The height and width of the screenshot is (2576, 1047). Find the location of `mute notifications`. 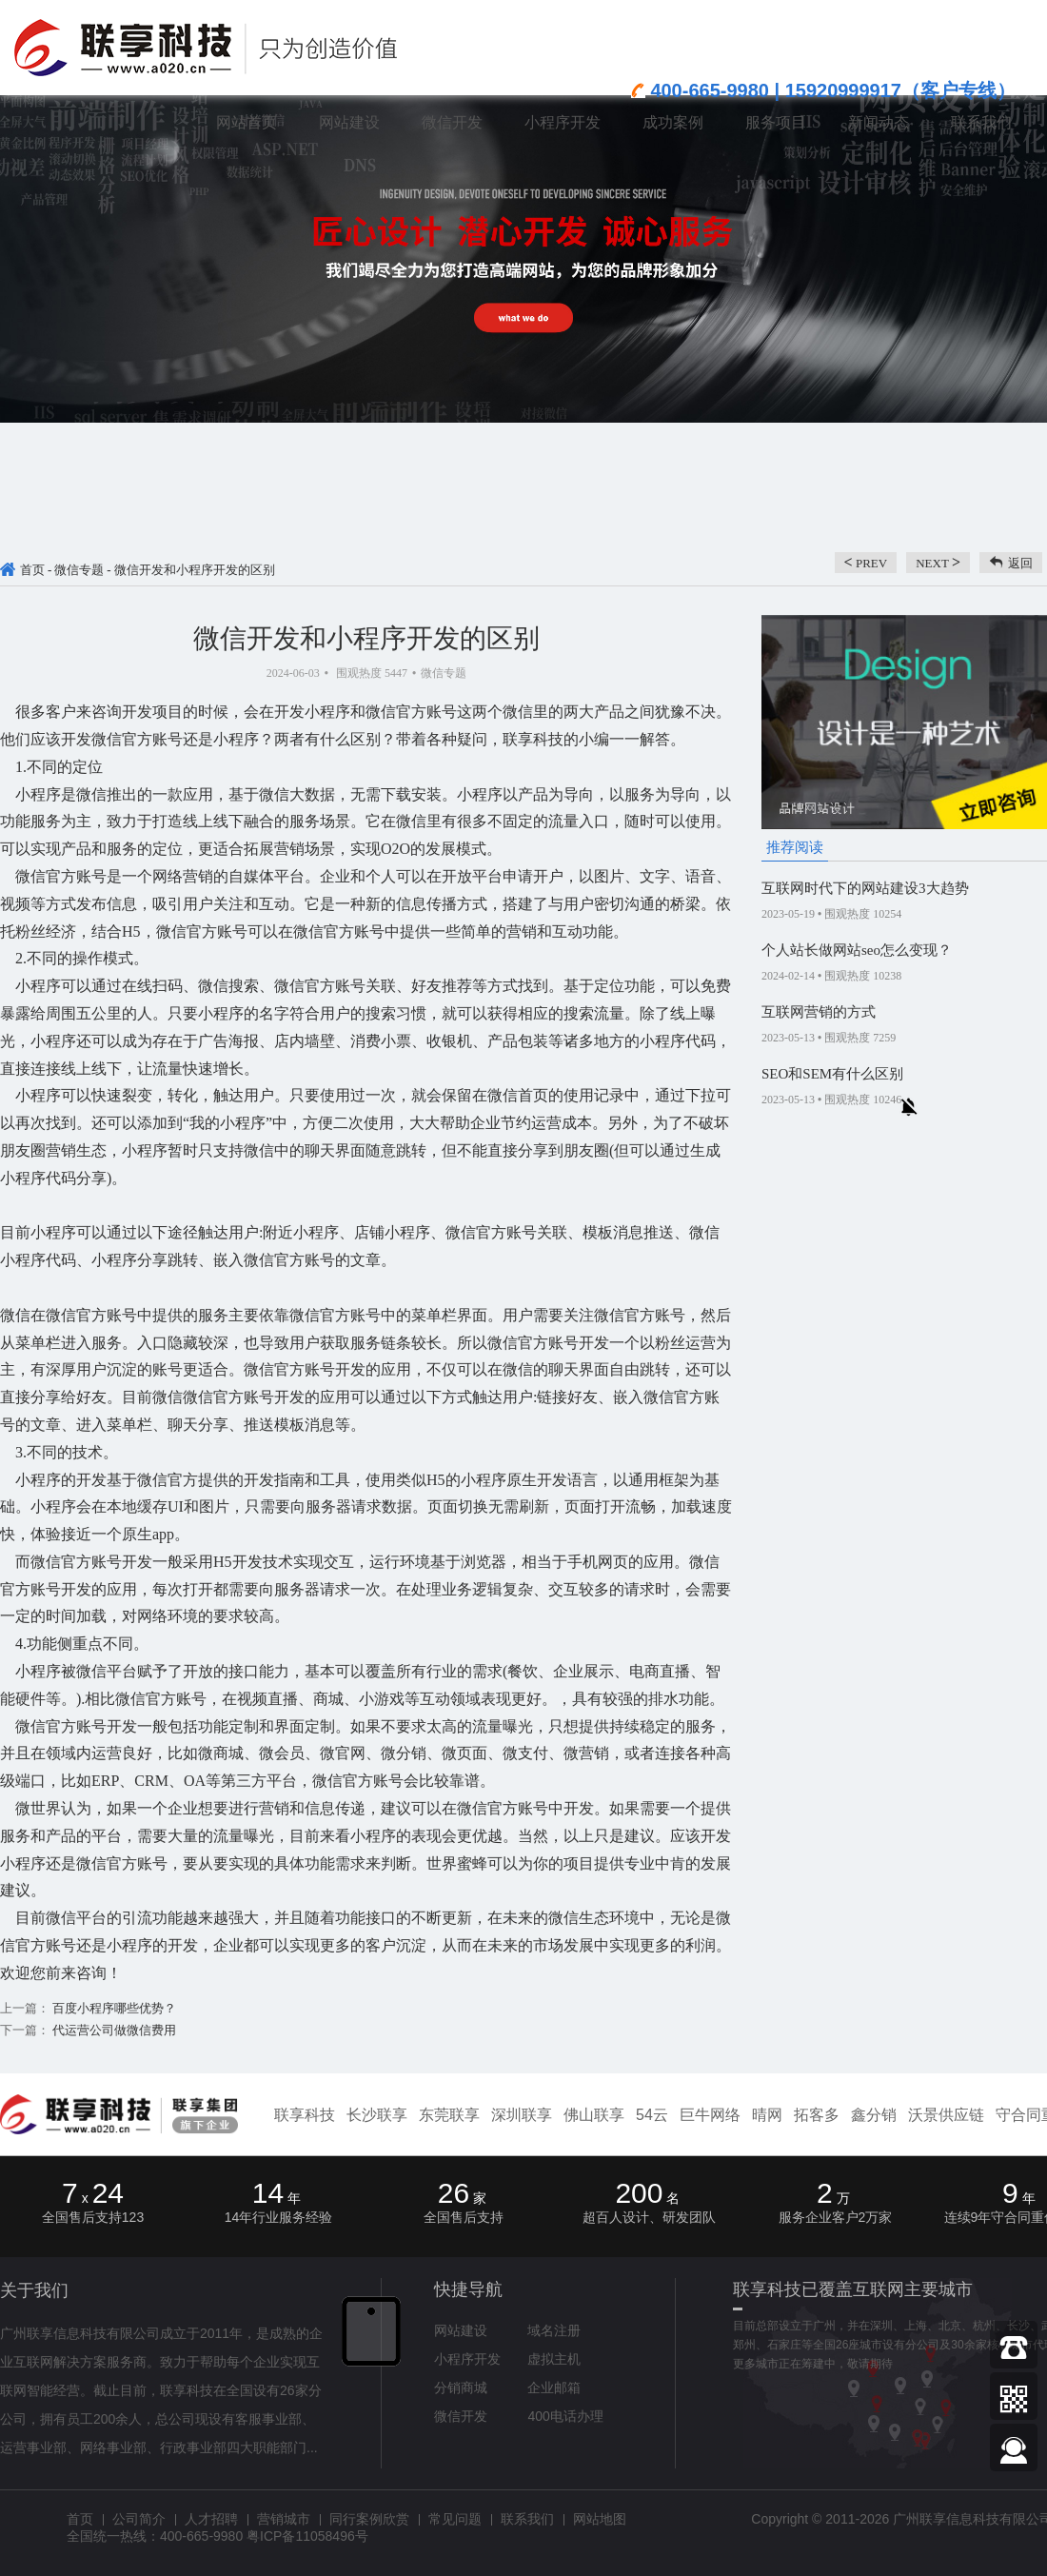

mute notifications is located at coordinates (908, 1106).